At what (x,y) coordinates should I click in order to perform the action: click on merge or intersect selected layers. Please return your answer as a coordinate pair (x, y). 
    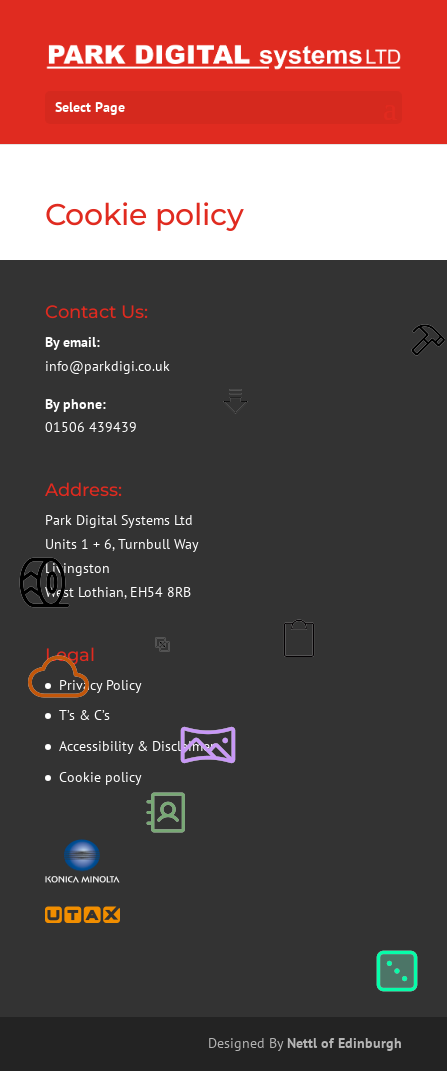
    Looking at the image, I should click on (162, 644).